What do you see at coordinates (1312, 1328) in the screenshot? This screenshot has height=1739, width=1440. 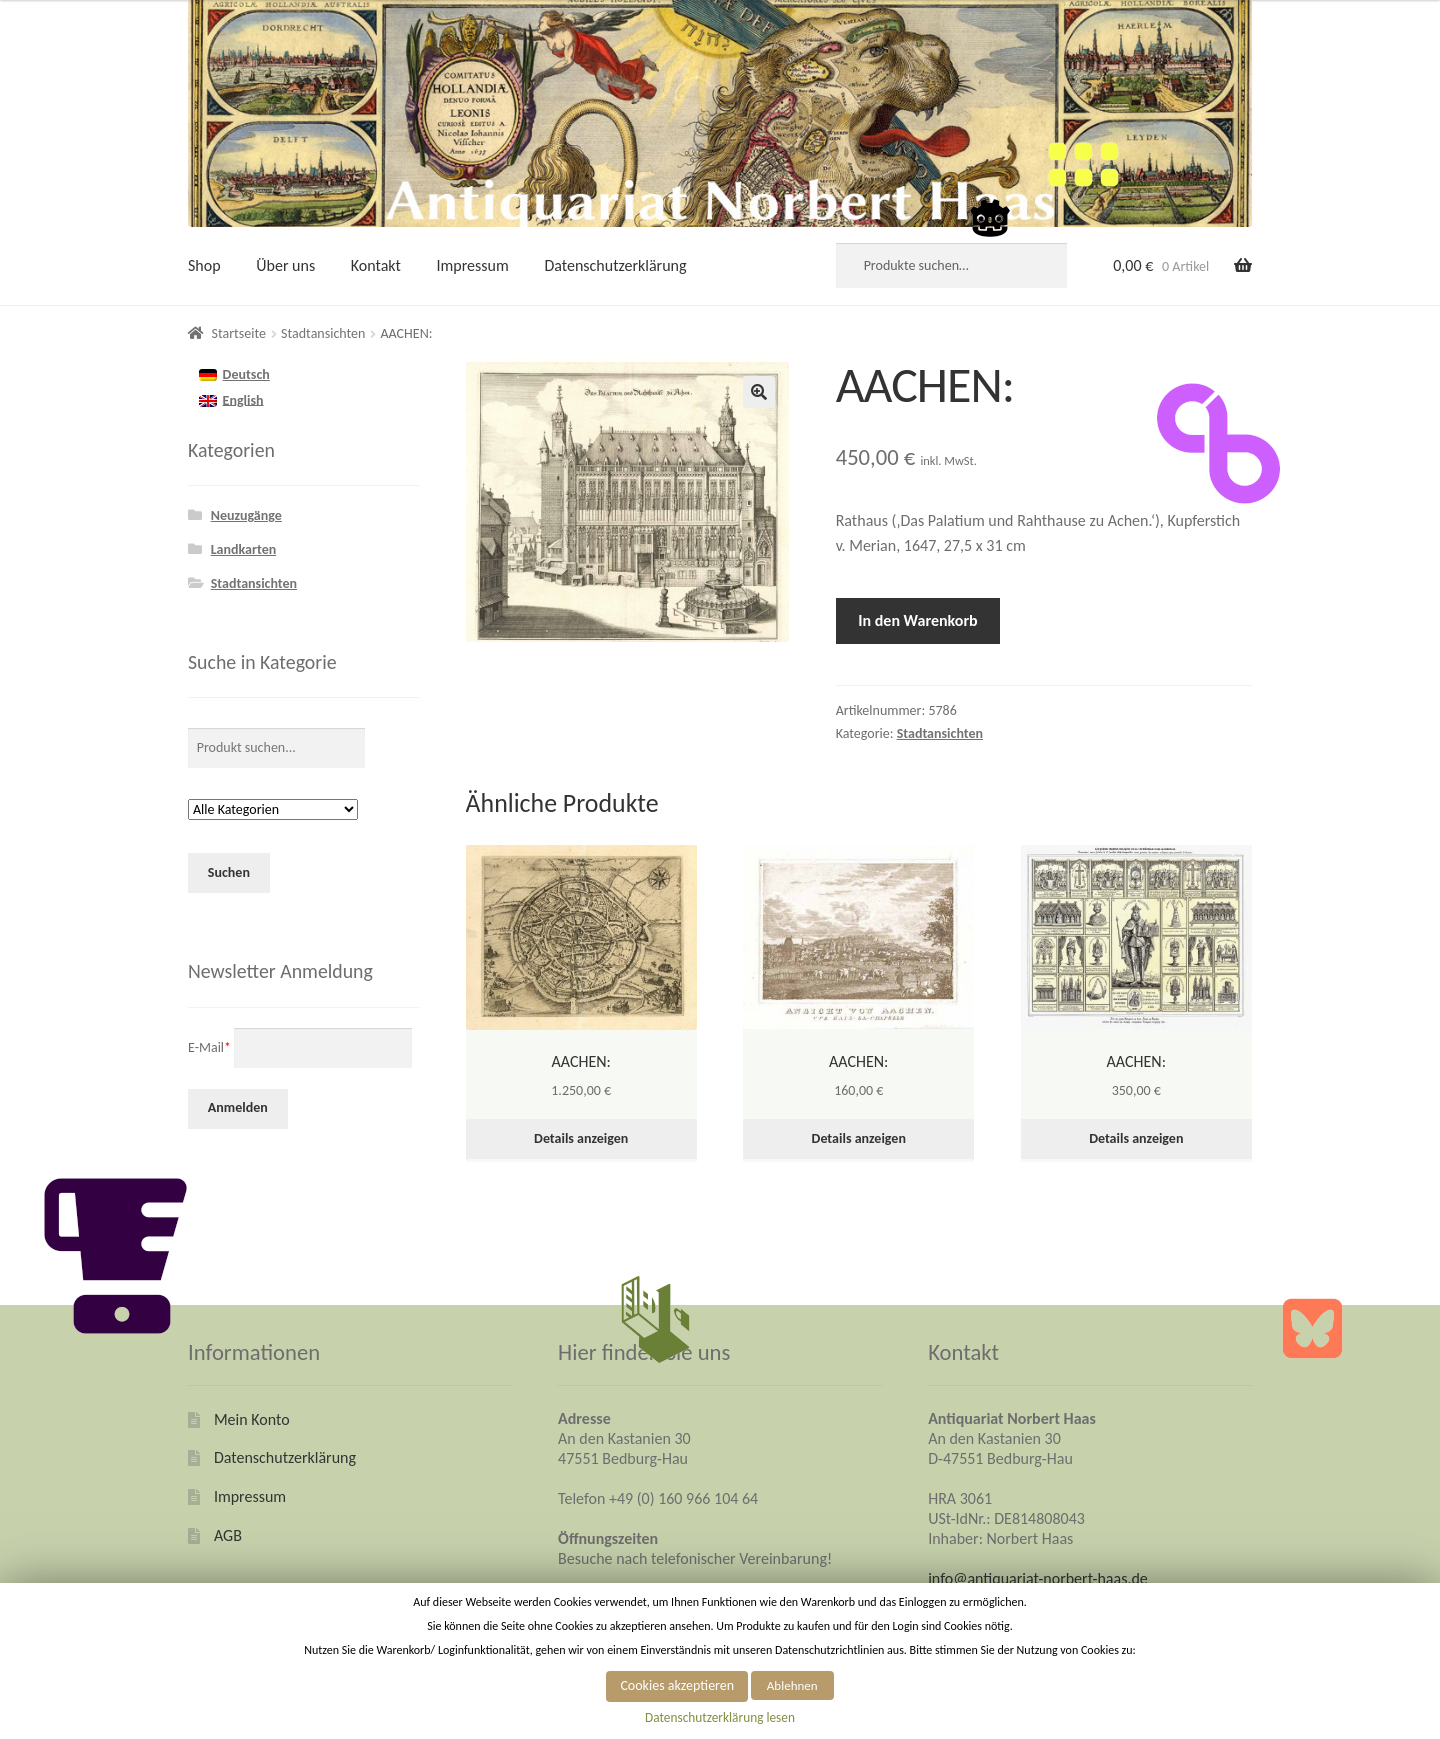 I see `open Bluesky social media app` at bounding box center [1312, 1328].